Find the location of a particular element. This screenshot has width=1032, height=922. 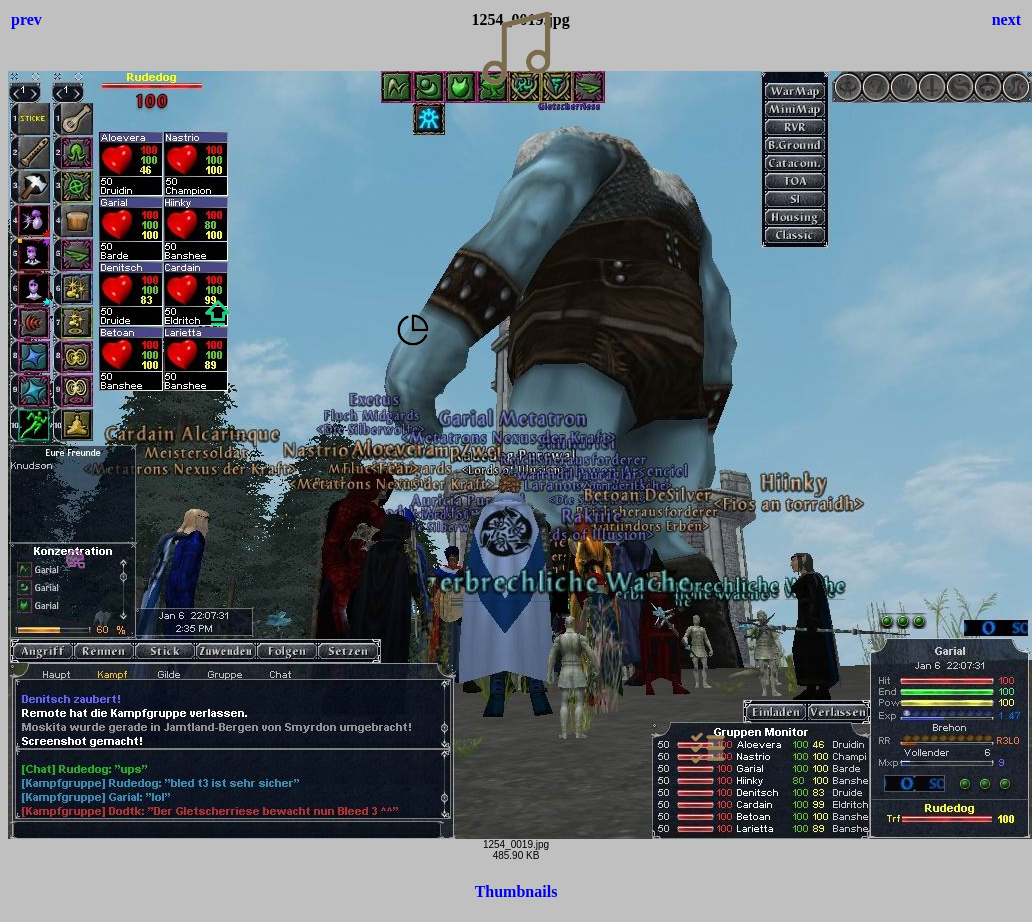

view completed tasks or checklist is located at coordinates (708, 748).